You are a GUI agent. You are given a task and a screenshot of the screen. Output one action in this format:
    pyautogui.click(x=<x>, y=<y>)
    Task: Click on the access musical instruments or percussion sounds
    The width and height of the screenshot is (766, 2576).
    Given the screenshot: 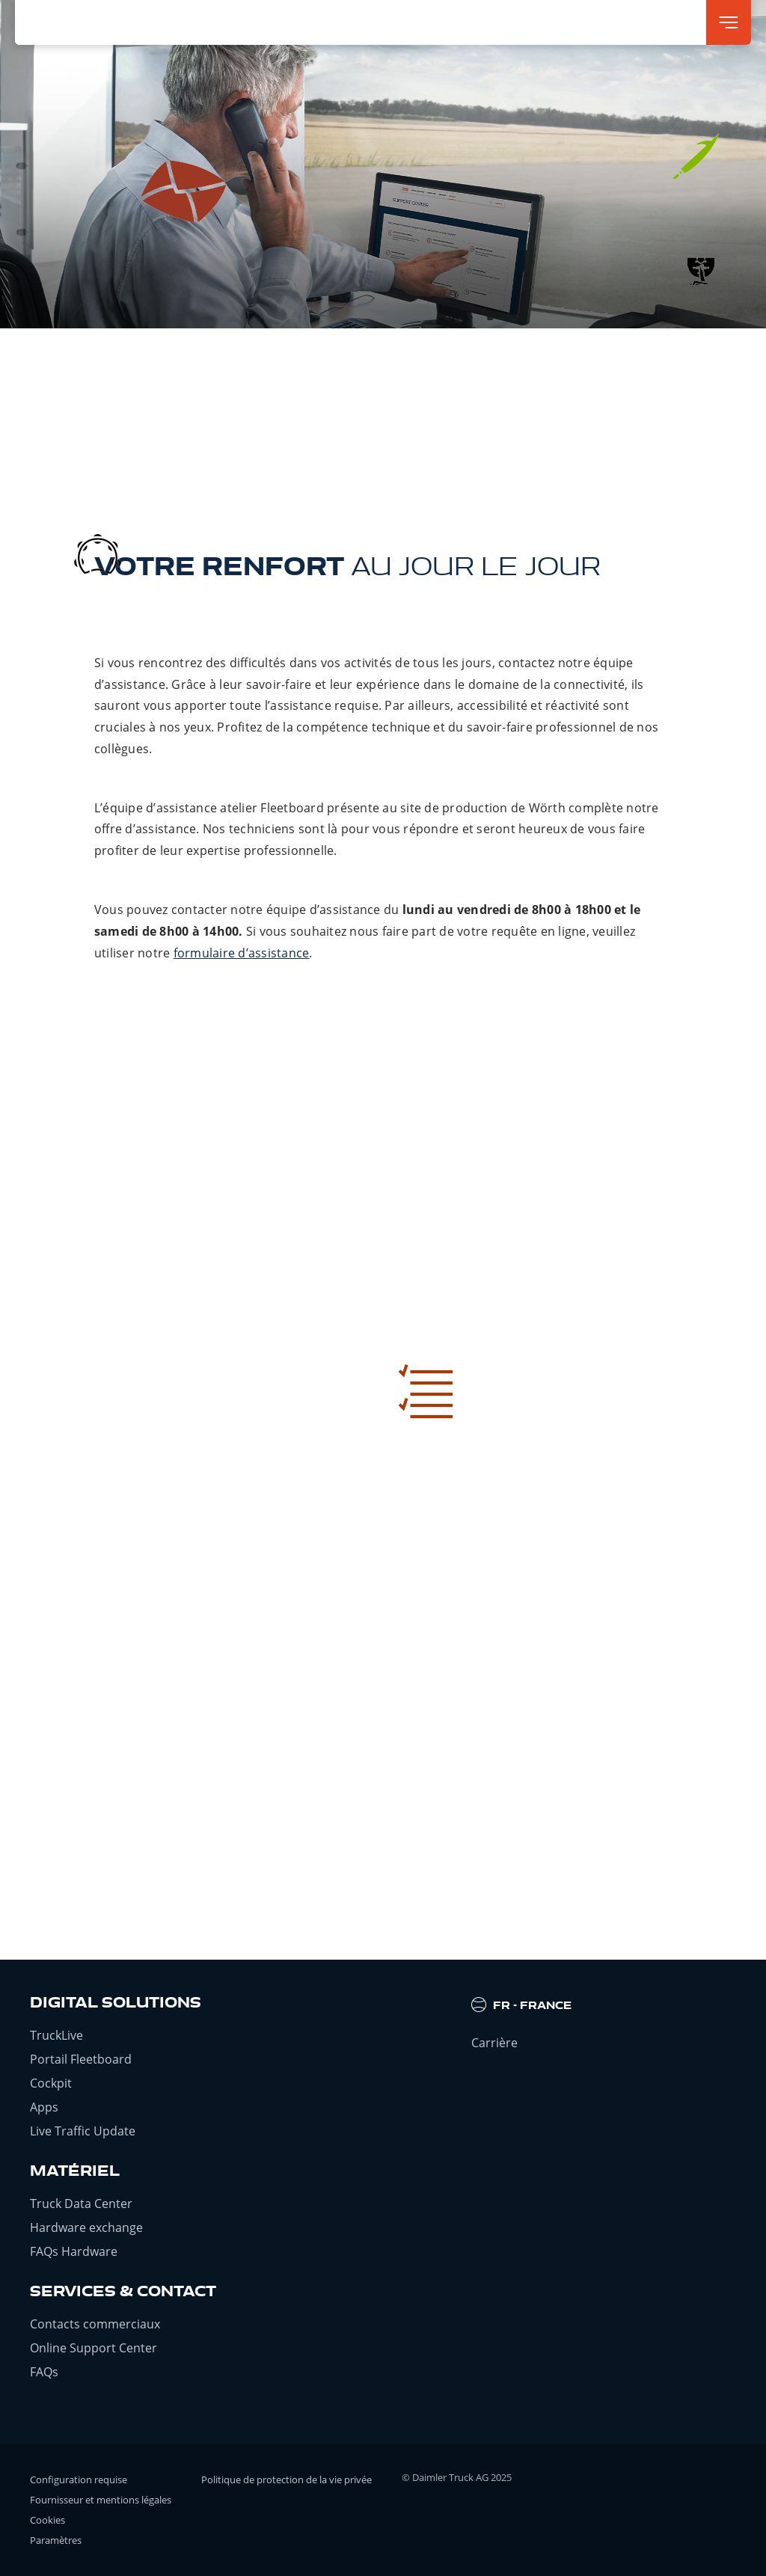 What is the action you would take?
    pyautogui.click(x=97, y=553)
    